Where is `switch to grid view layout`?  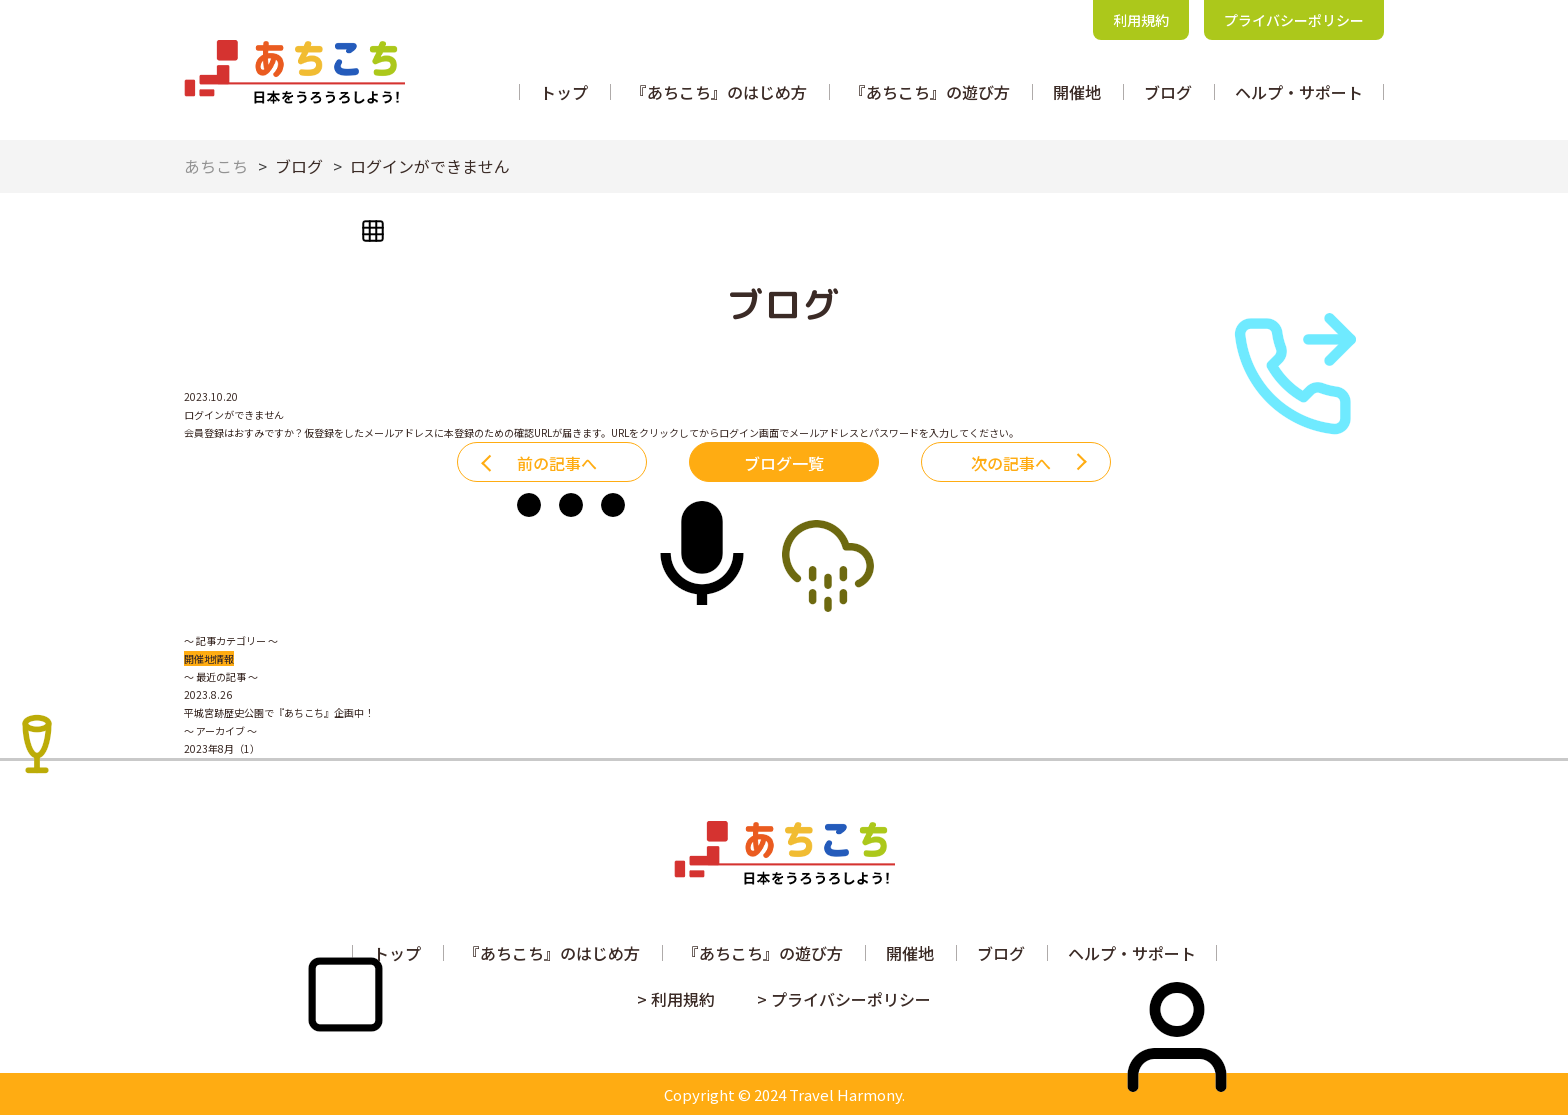
switch to grid view layout is located at coordinates (373, 231).